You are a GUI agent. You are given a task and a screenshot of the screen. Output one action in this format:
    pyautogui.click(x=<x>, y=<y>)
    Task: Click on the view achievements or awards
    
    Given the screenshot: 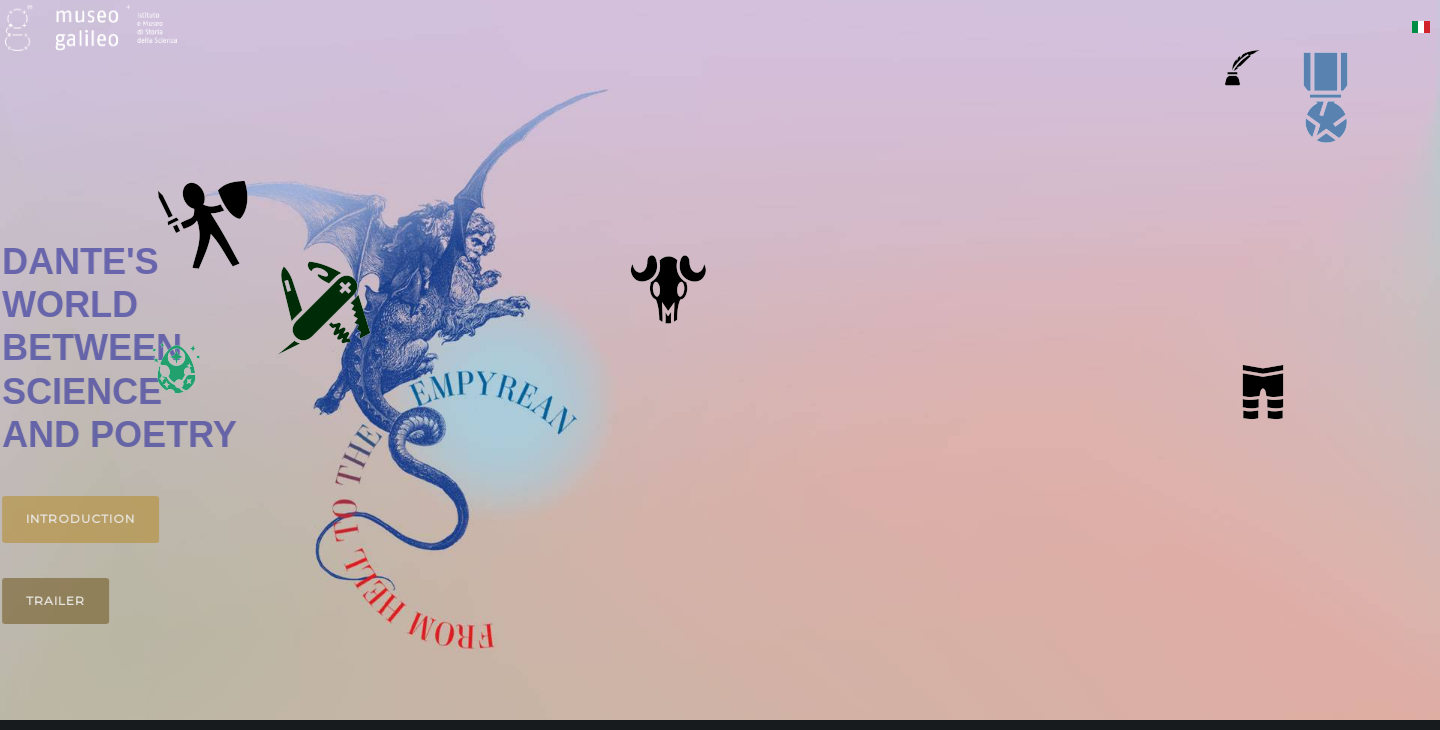 What is the action you would take?
    pyautogui.click(x=1325, y=97)
    